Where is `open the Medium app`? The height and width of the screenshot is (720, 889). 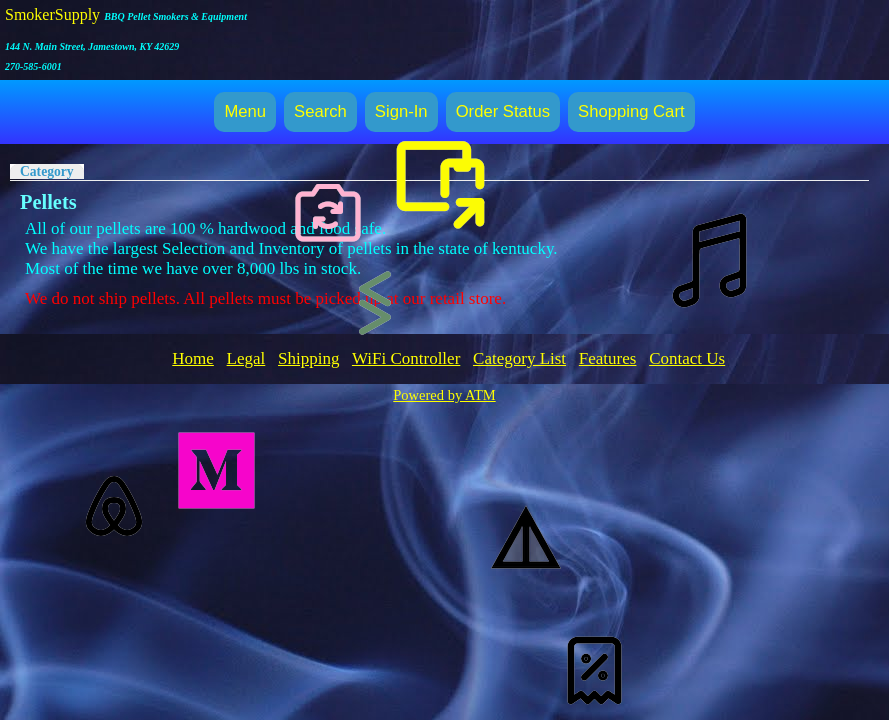 open the Medium app is located at coordinates (216, 470).